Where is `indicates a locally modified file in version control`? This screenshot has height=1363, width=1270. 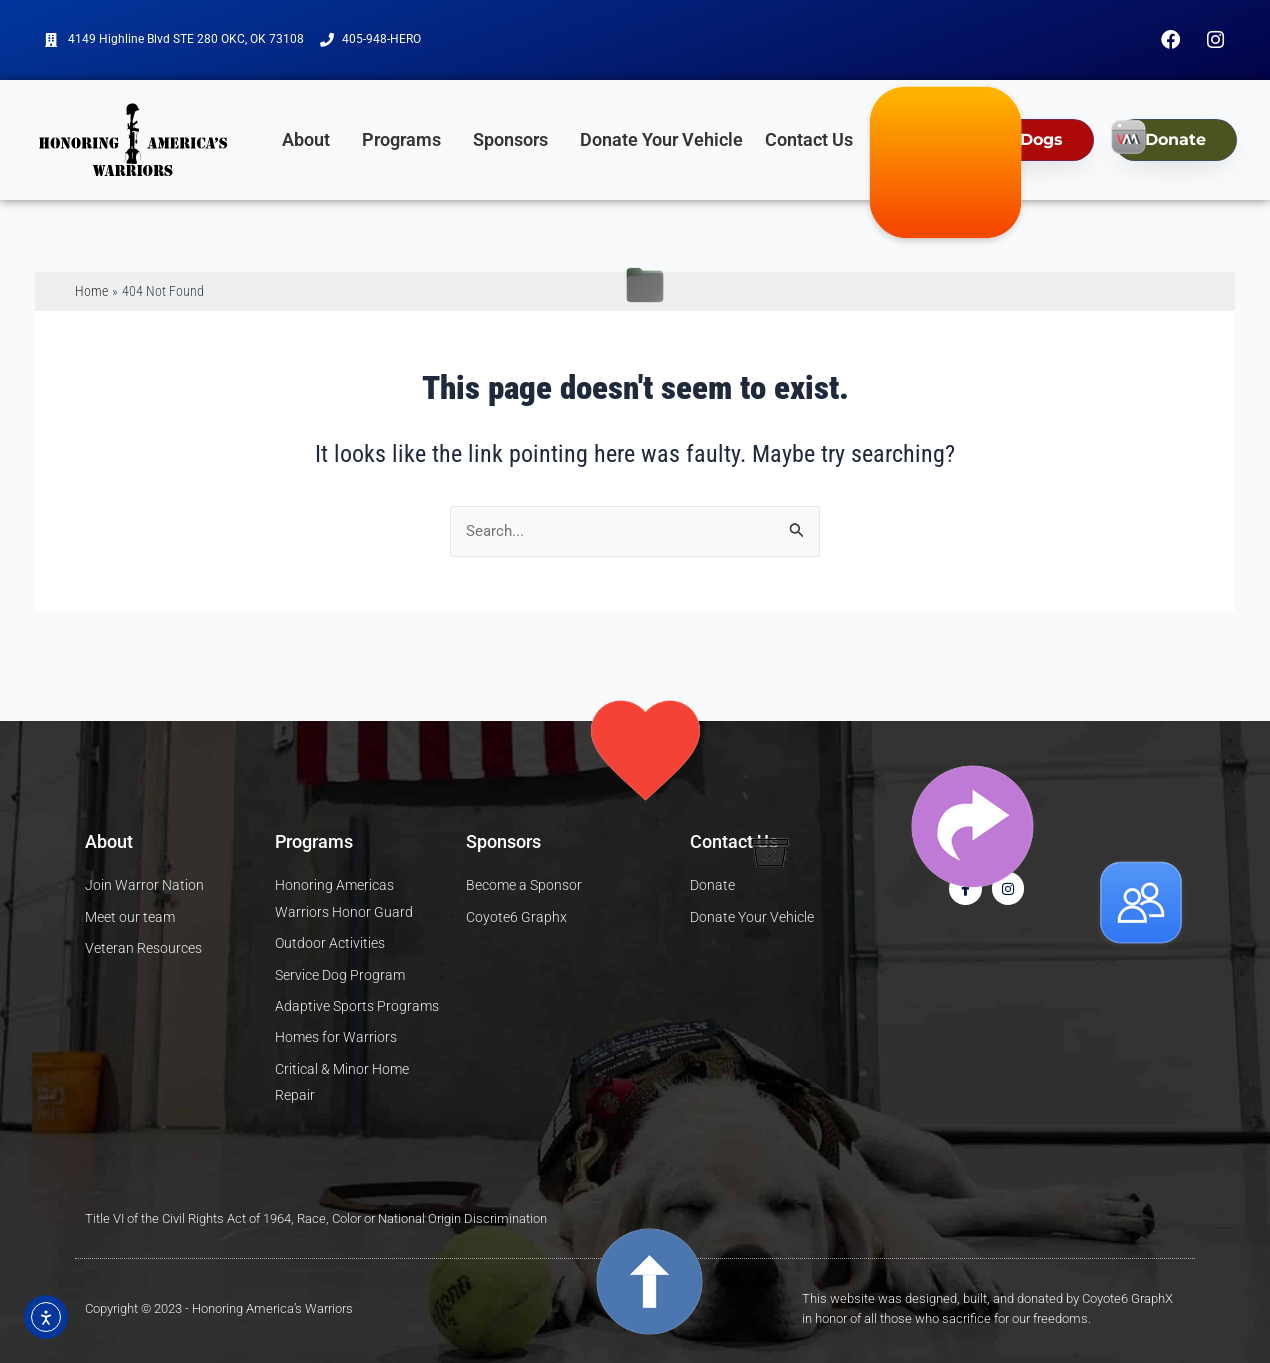
indicates a locally modified file in version control is located at coordinates (972, 826).